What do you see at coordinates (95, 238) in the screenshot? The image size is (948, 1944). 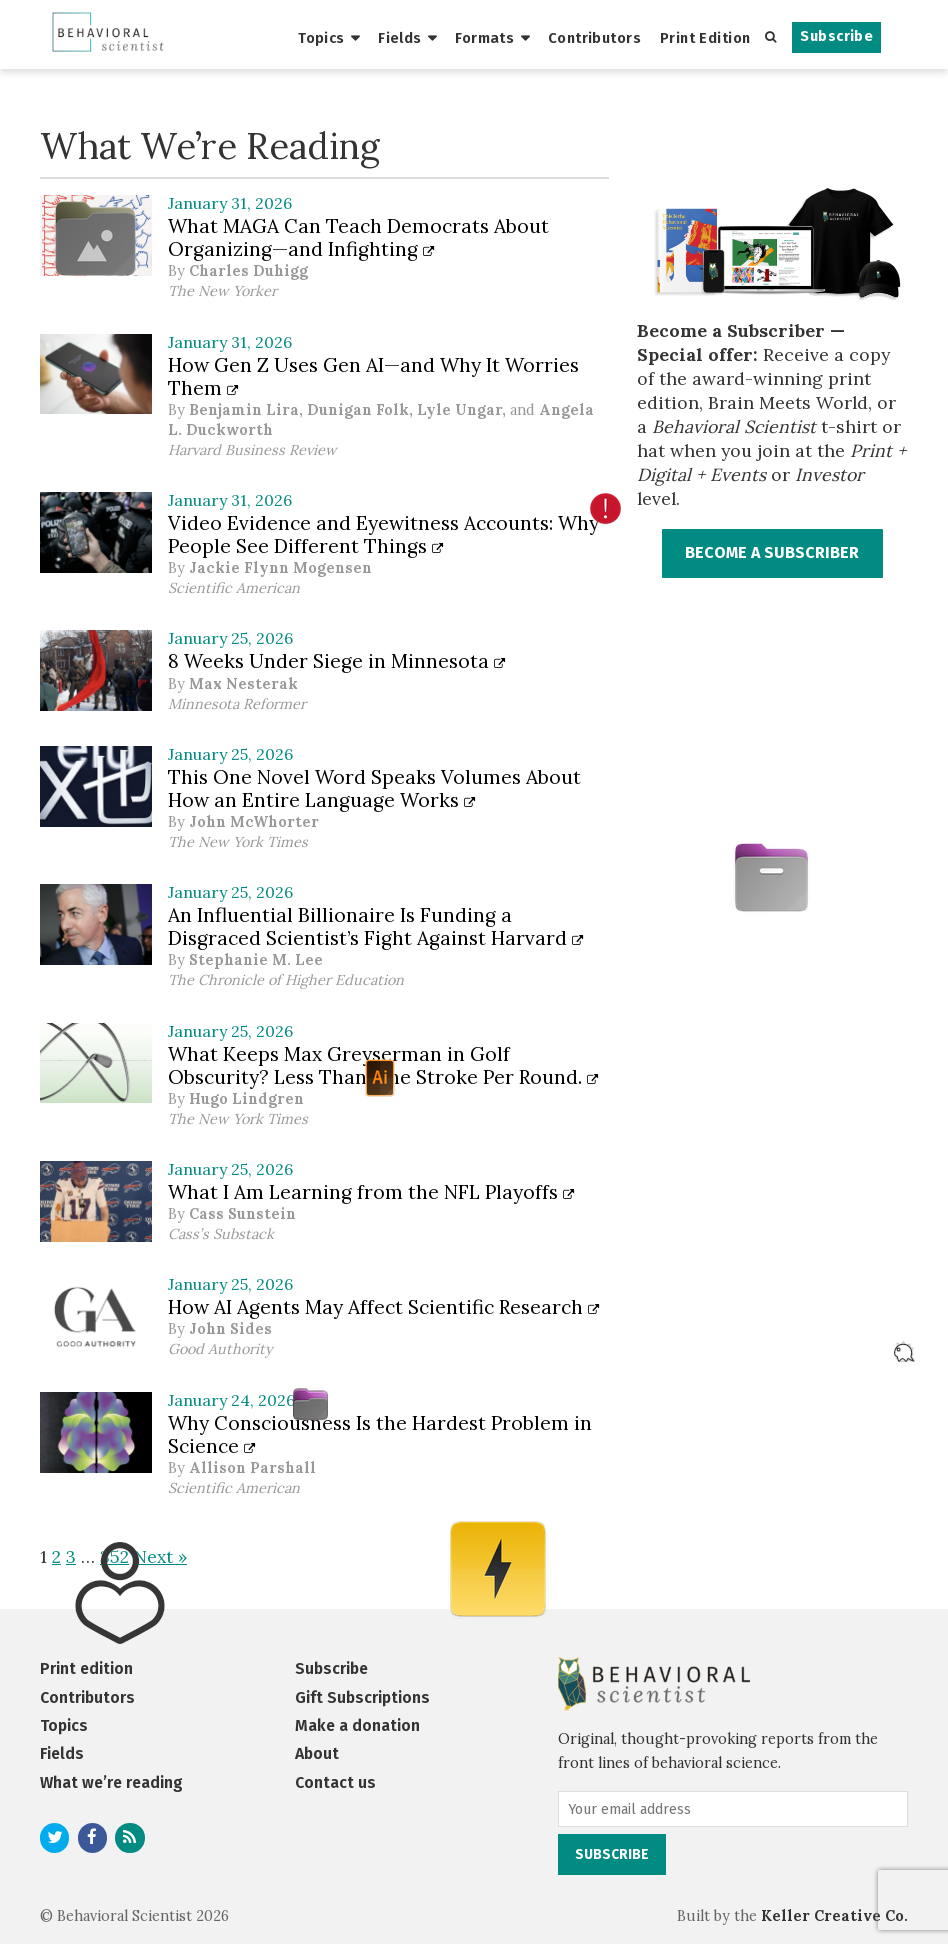 I see `open your pictures folder` at bounding box center [95, 238].